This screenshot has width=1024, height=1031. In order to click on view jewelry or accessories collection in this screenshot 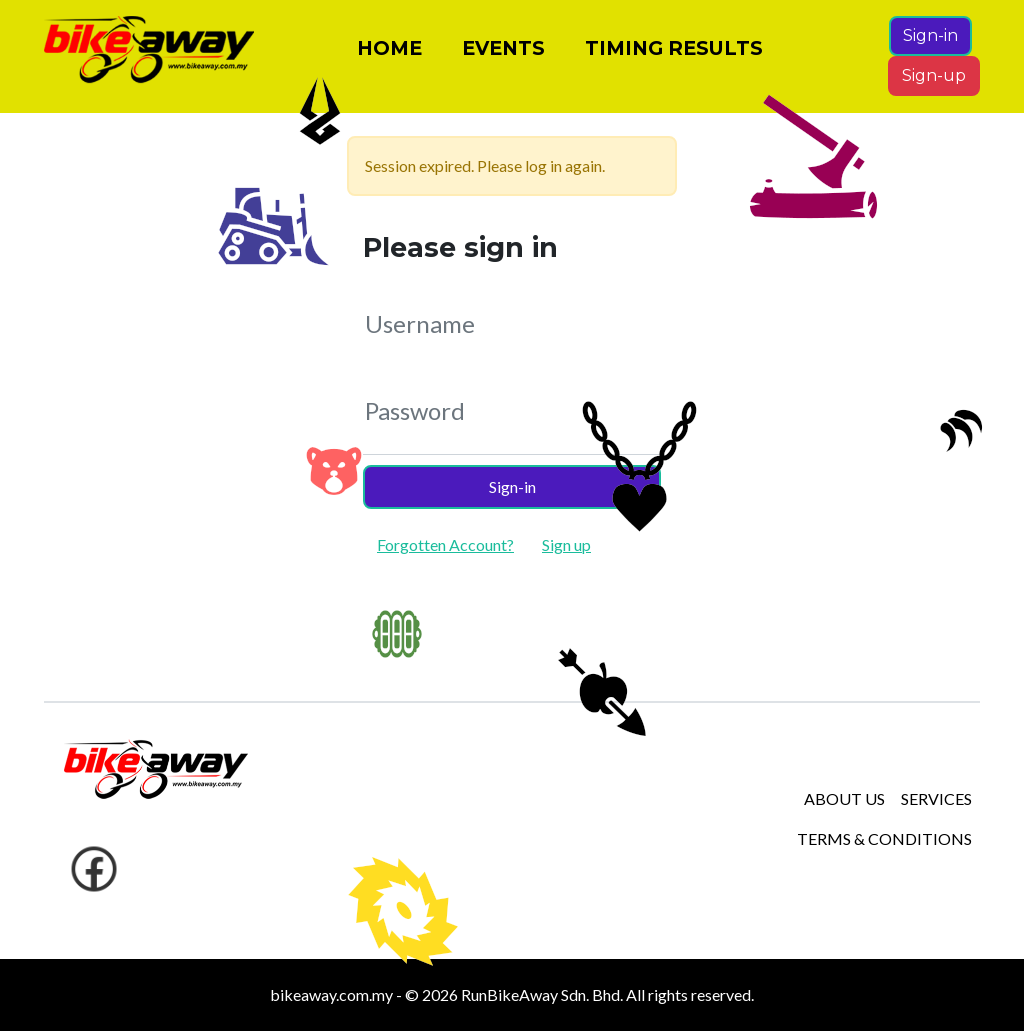, I will do `click(639, 466)`.